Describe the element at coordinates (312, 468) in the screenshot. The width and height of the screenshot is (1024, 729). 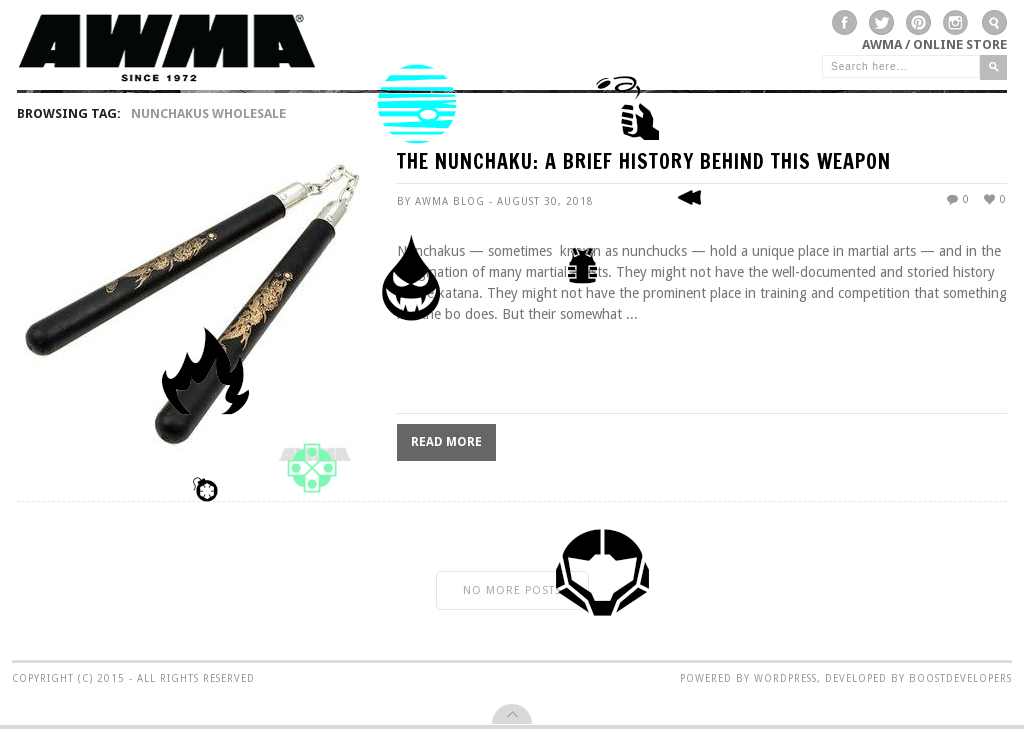
I see `access game controller settings` at that location.